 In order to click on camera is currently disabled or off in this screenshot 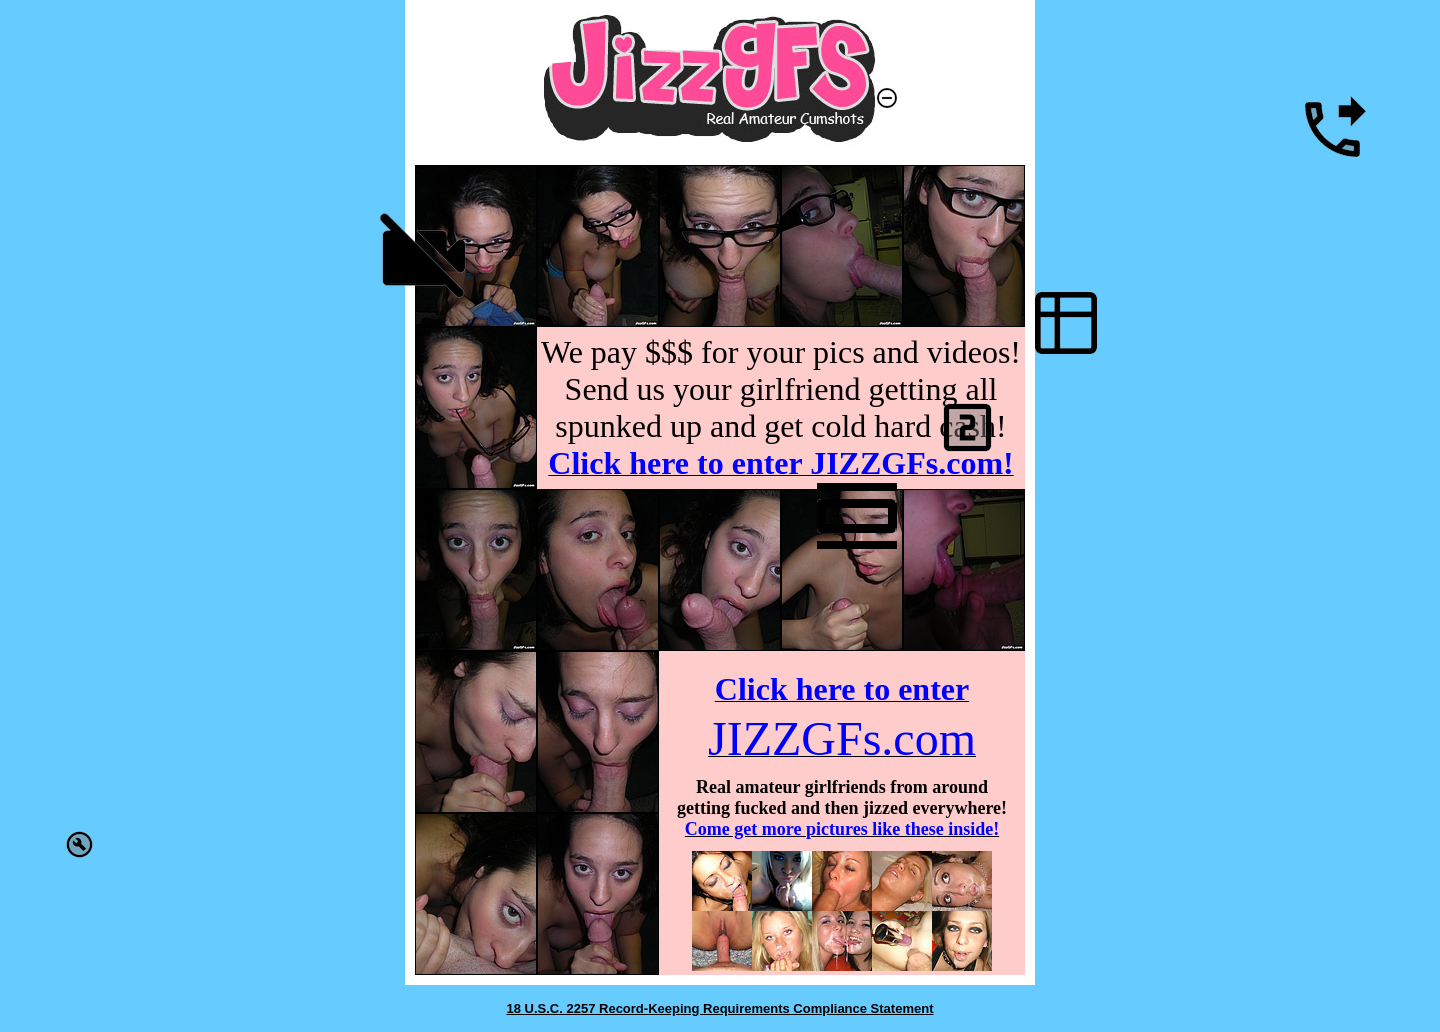, I will do `click(424, 258)`.